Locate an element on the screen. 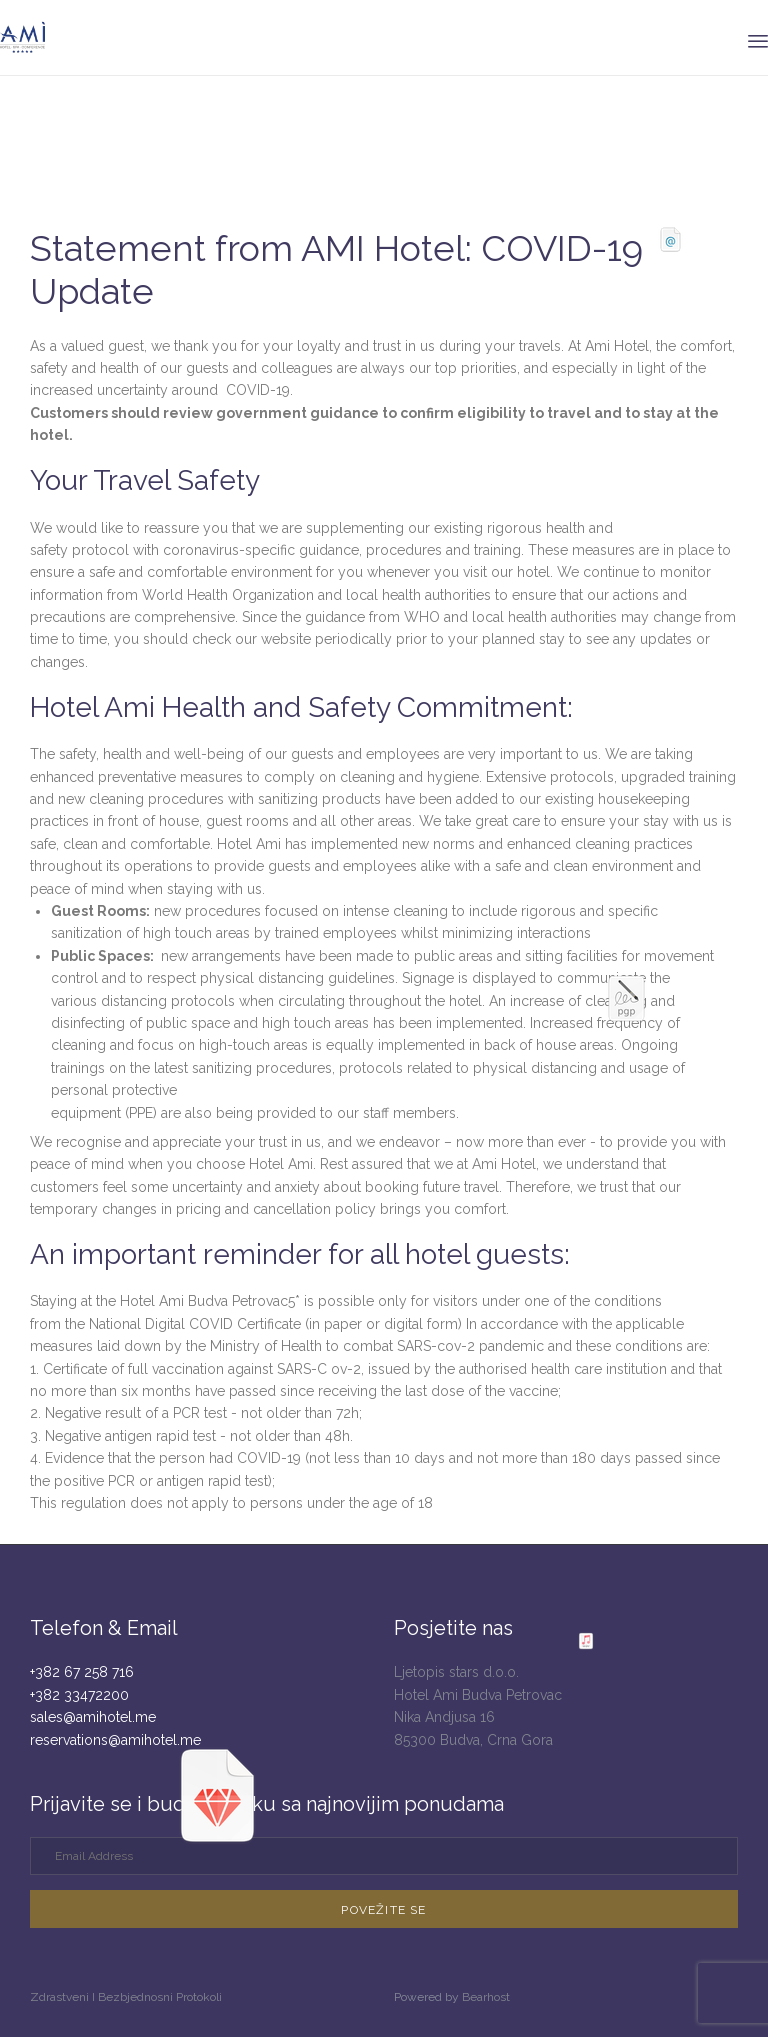 This screenshot has height=2037, width=768. a PGP digital signature file is located at coordinates (626, 998).